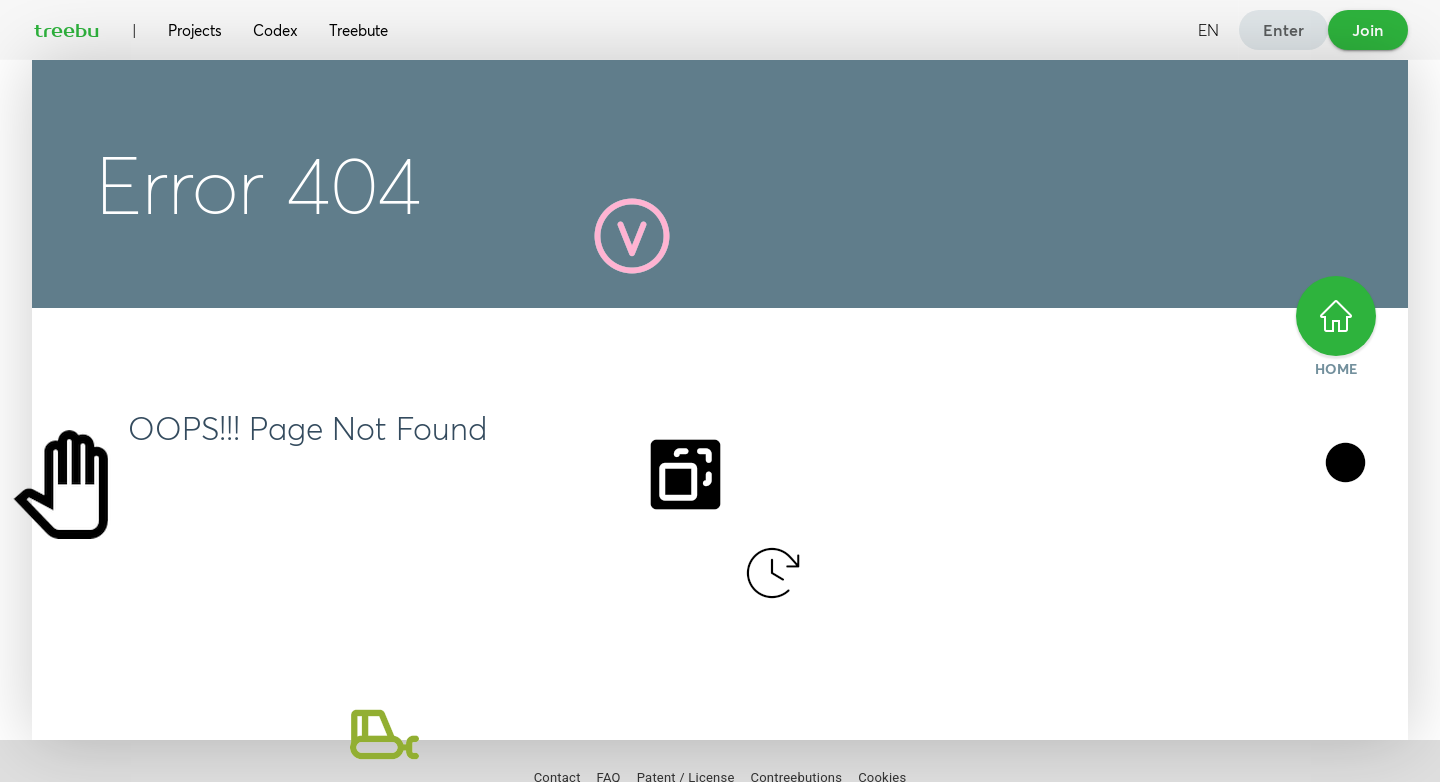 The width and height of the screenshot is (1440, 782). I want to click on stop or pause an action, so click(62, 484).